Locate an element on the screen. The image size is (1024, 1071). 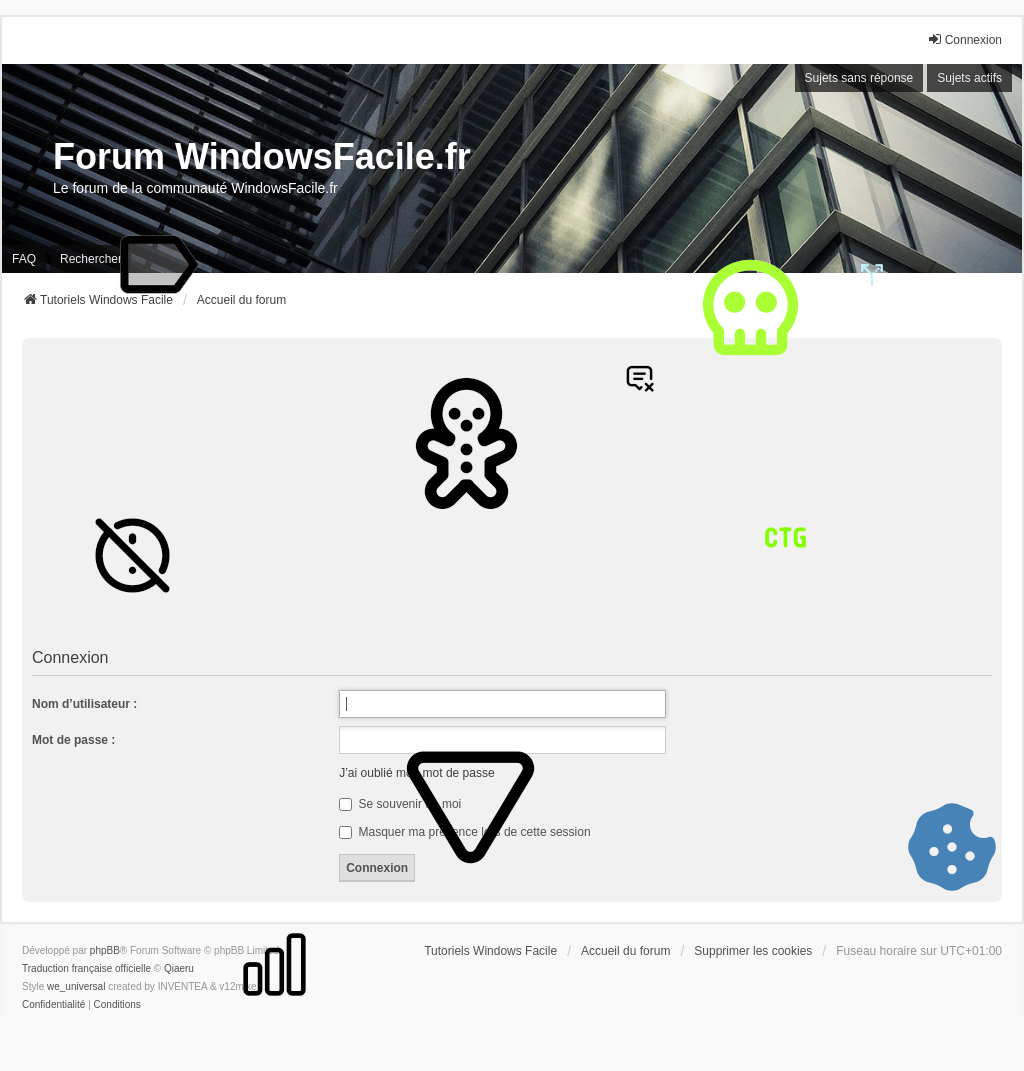
manage cookie consent preferences is located at coordinates (952, 847).